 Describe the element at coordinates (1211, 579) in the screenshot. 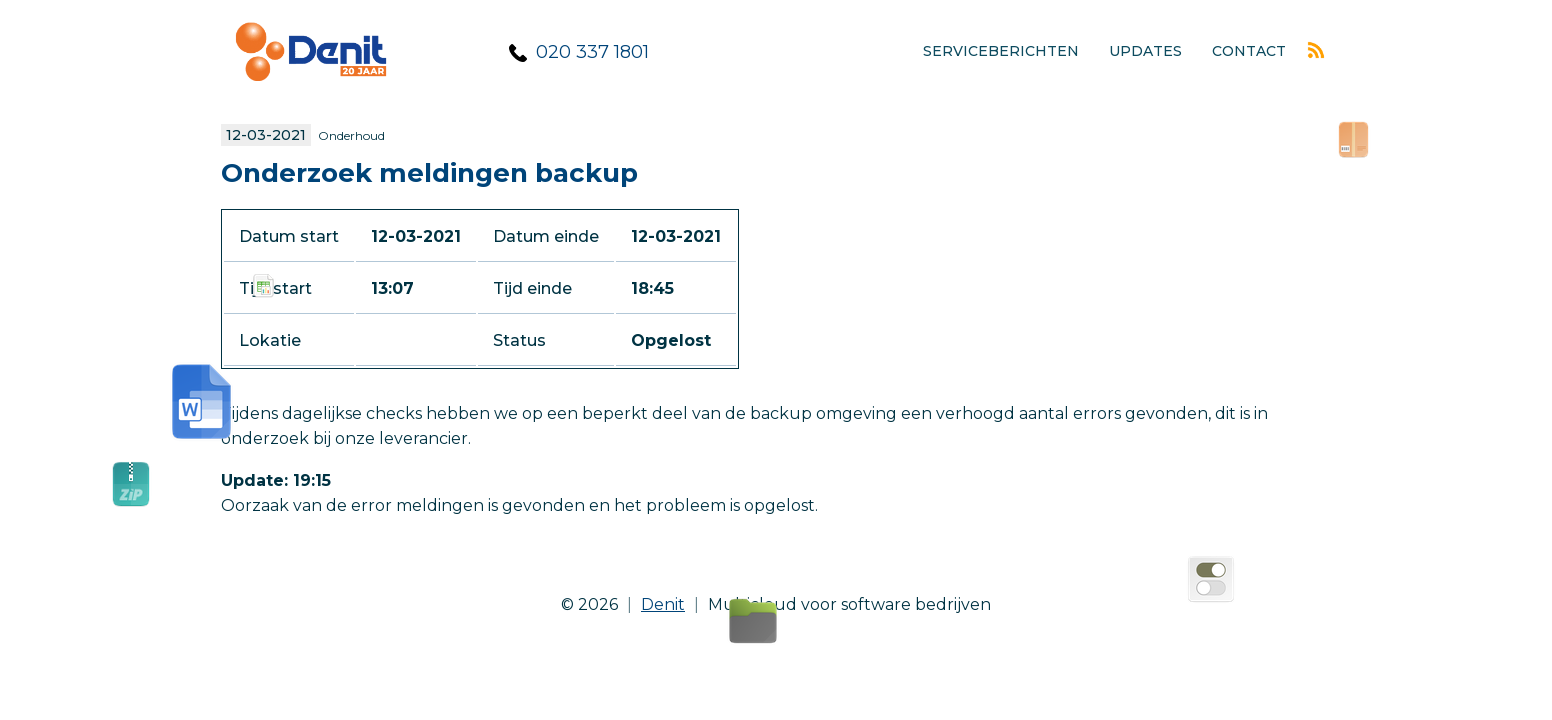

I see `open system tweaks or customization settings` at that location.